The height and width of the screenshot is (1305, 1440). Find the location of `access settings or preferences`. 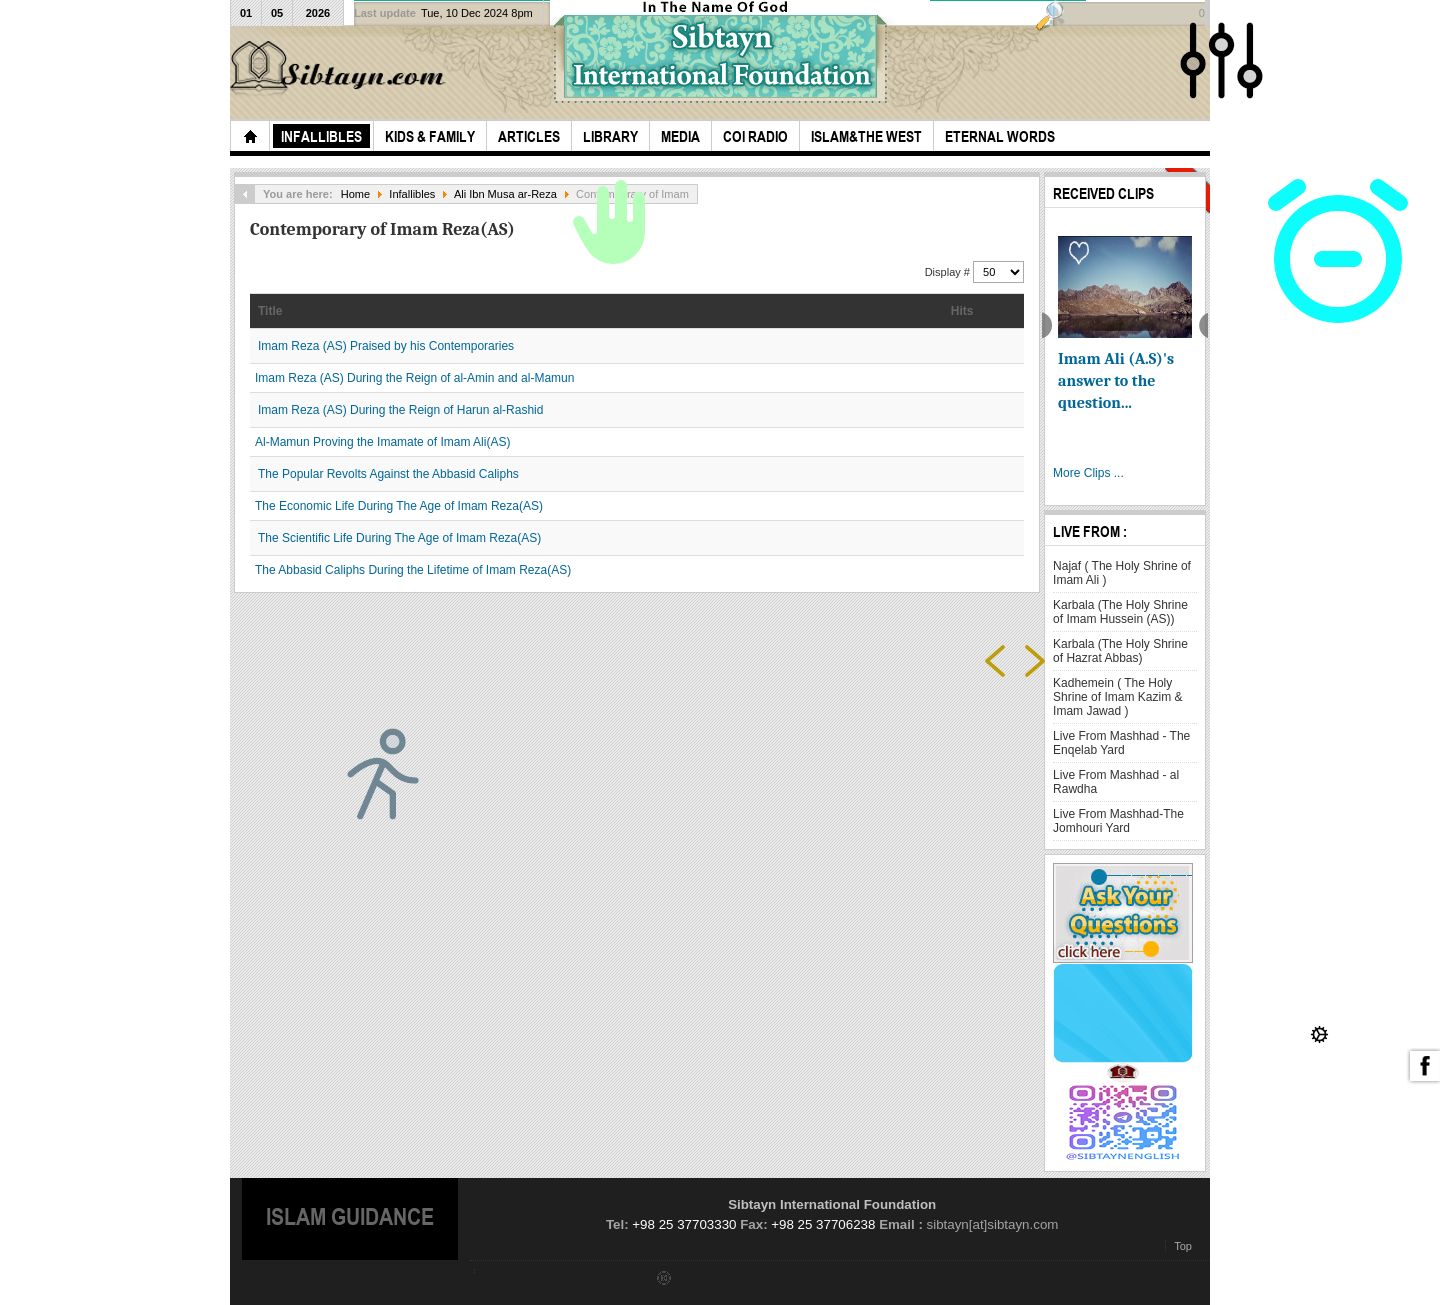

access settings or preferences is located at coordinates (1319, 1034).